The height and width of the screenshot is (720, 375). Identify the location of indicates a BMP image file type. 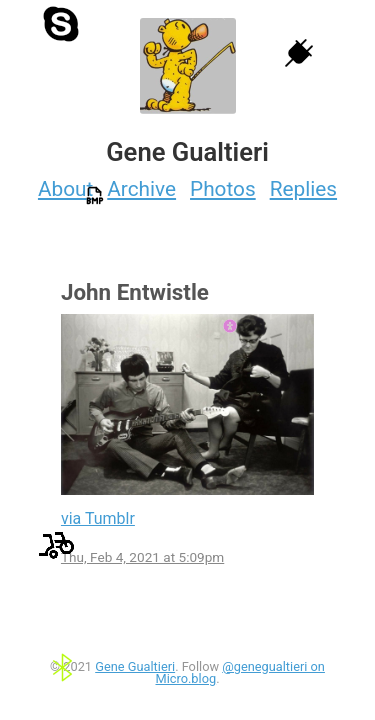
(94, 195).